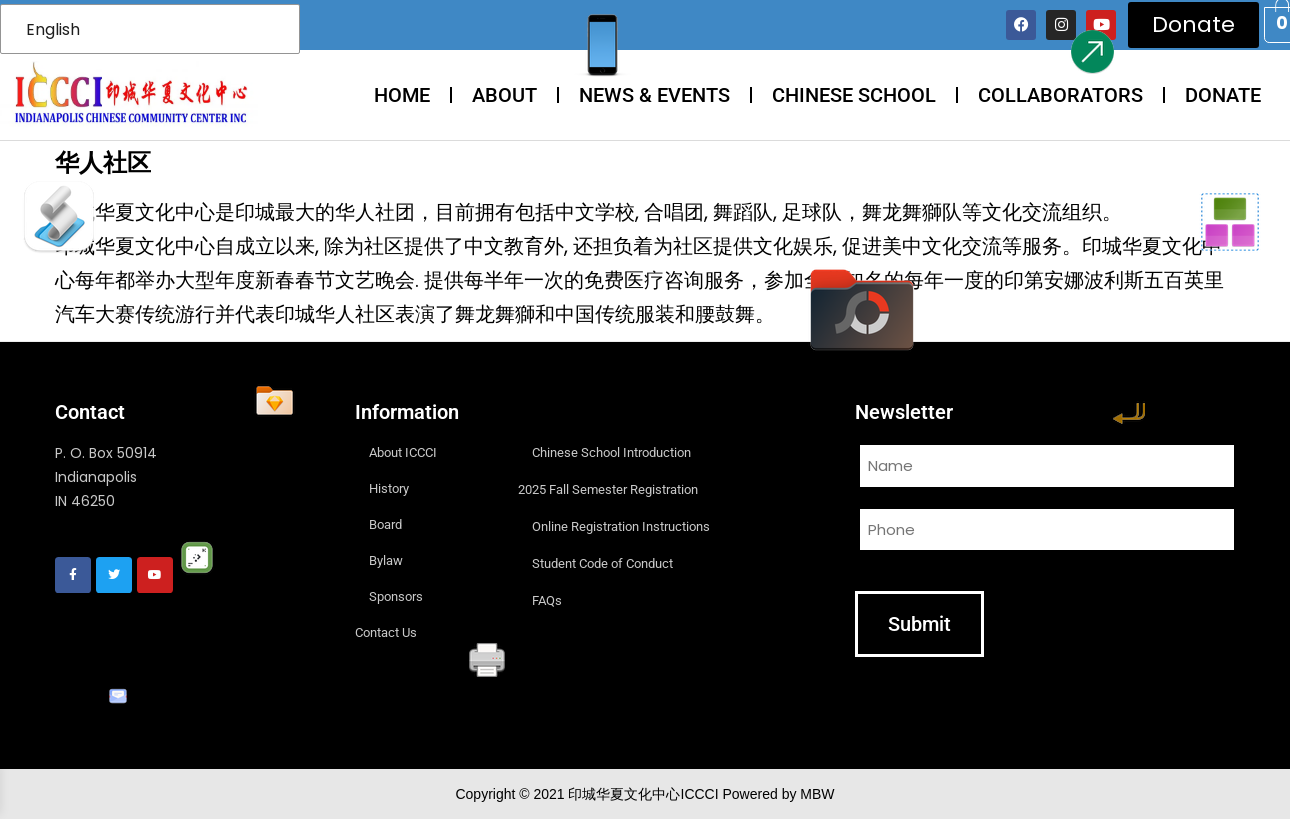 The width and height of the screenshot is (1290, 819). What do you see at coordinates (1092, 51) in the screenshot?
I see `indicates a symbolic link or shortcut to another file` at bounding box center [1092, 51].